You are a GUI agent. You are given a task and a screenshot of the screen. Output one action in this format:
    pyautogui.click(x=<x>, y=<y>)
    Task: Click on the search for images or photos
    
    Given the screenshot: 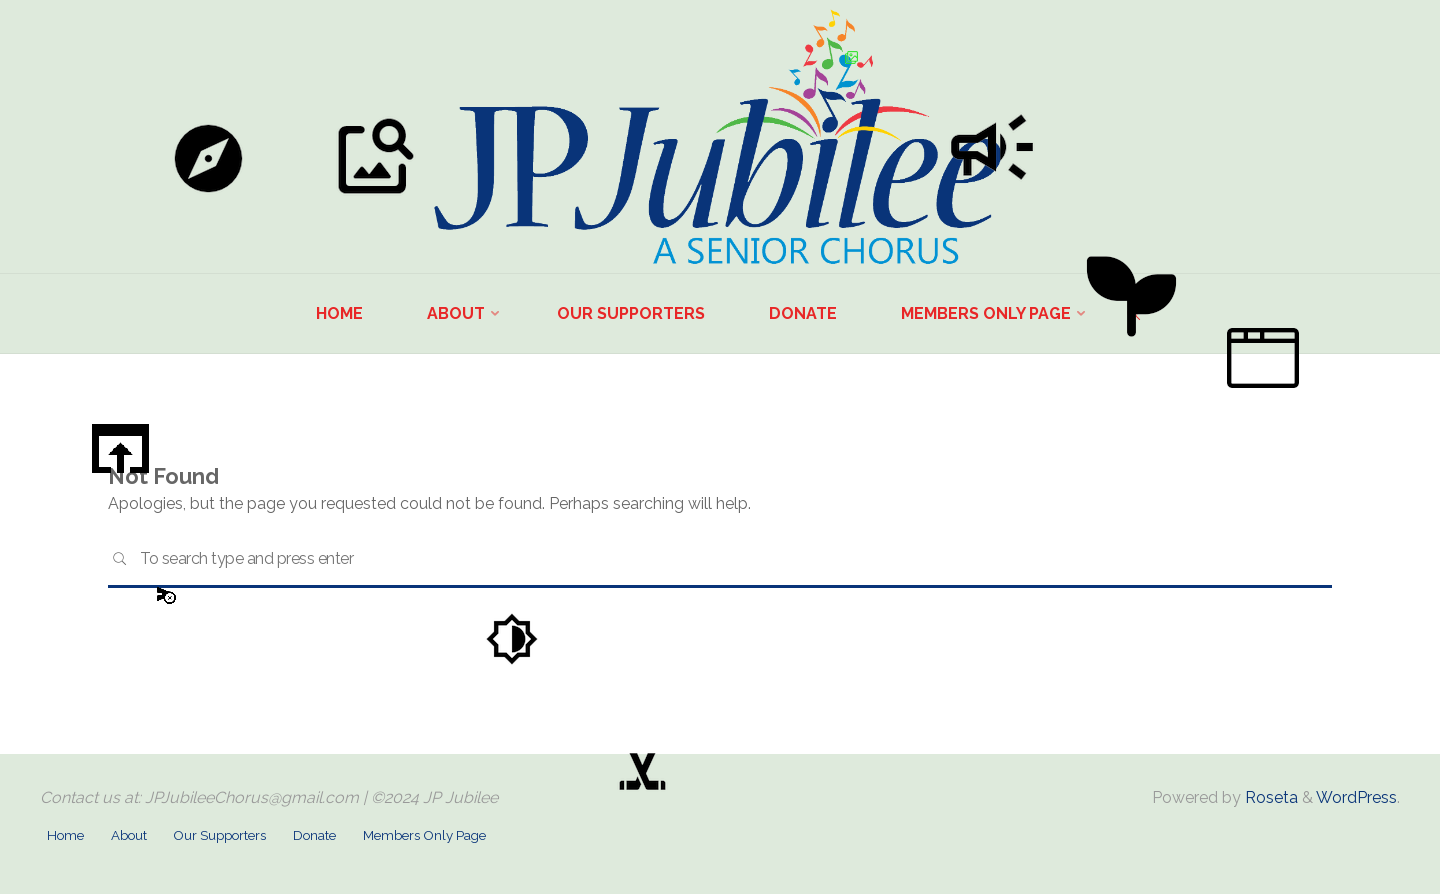 What is the action you would take?
    pyautogui.click(x=376, y=156)
    